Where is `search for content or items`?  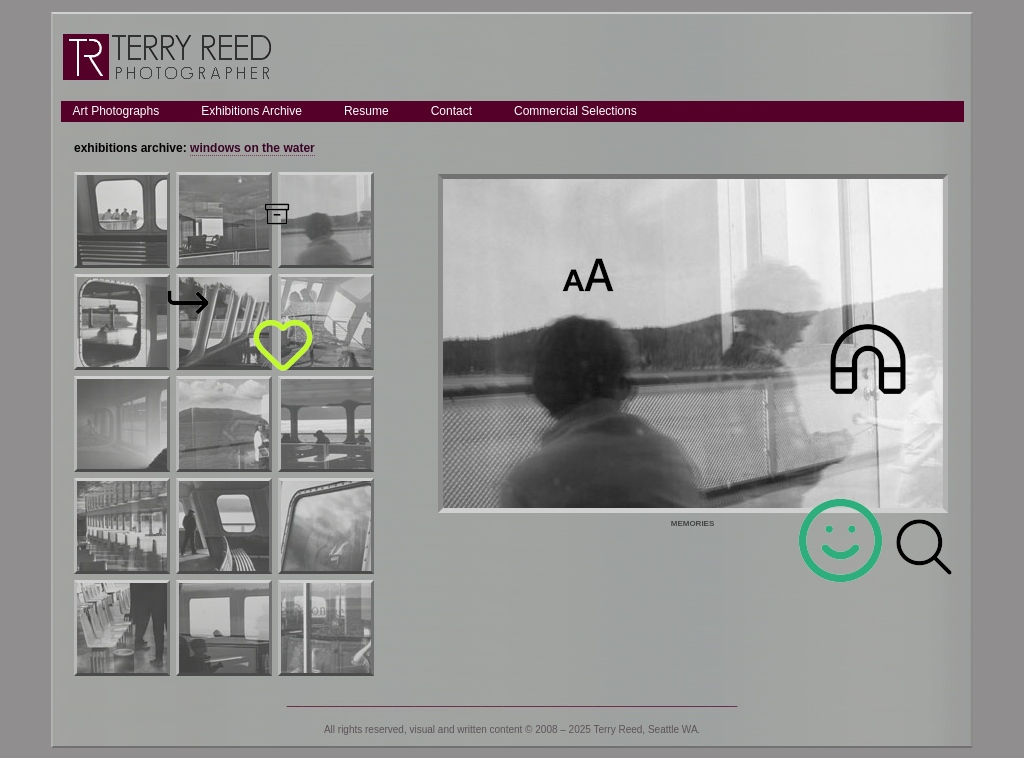 search for content or items is located at coordinates (924, 547).